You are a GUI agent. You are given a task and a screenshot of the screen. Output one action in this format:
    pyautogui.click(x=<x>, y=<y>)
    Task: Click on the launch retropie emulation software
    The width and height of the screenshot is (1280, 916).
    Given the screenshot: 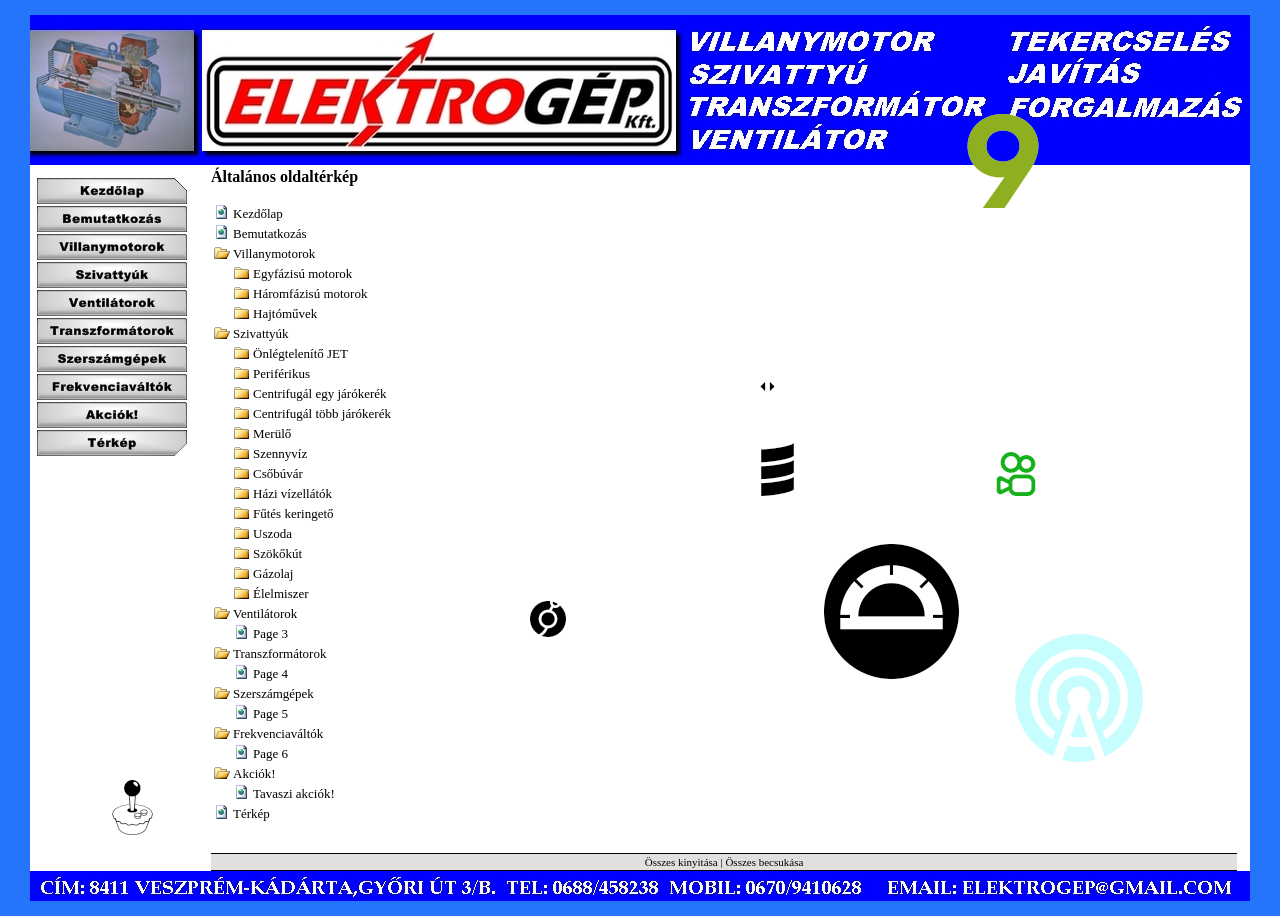 What is the action you would take?
    pyautogui.click(x=132, y=807)
    